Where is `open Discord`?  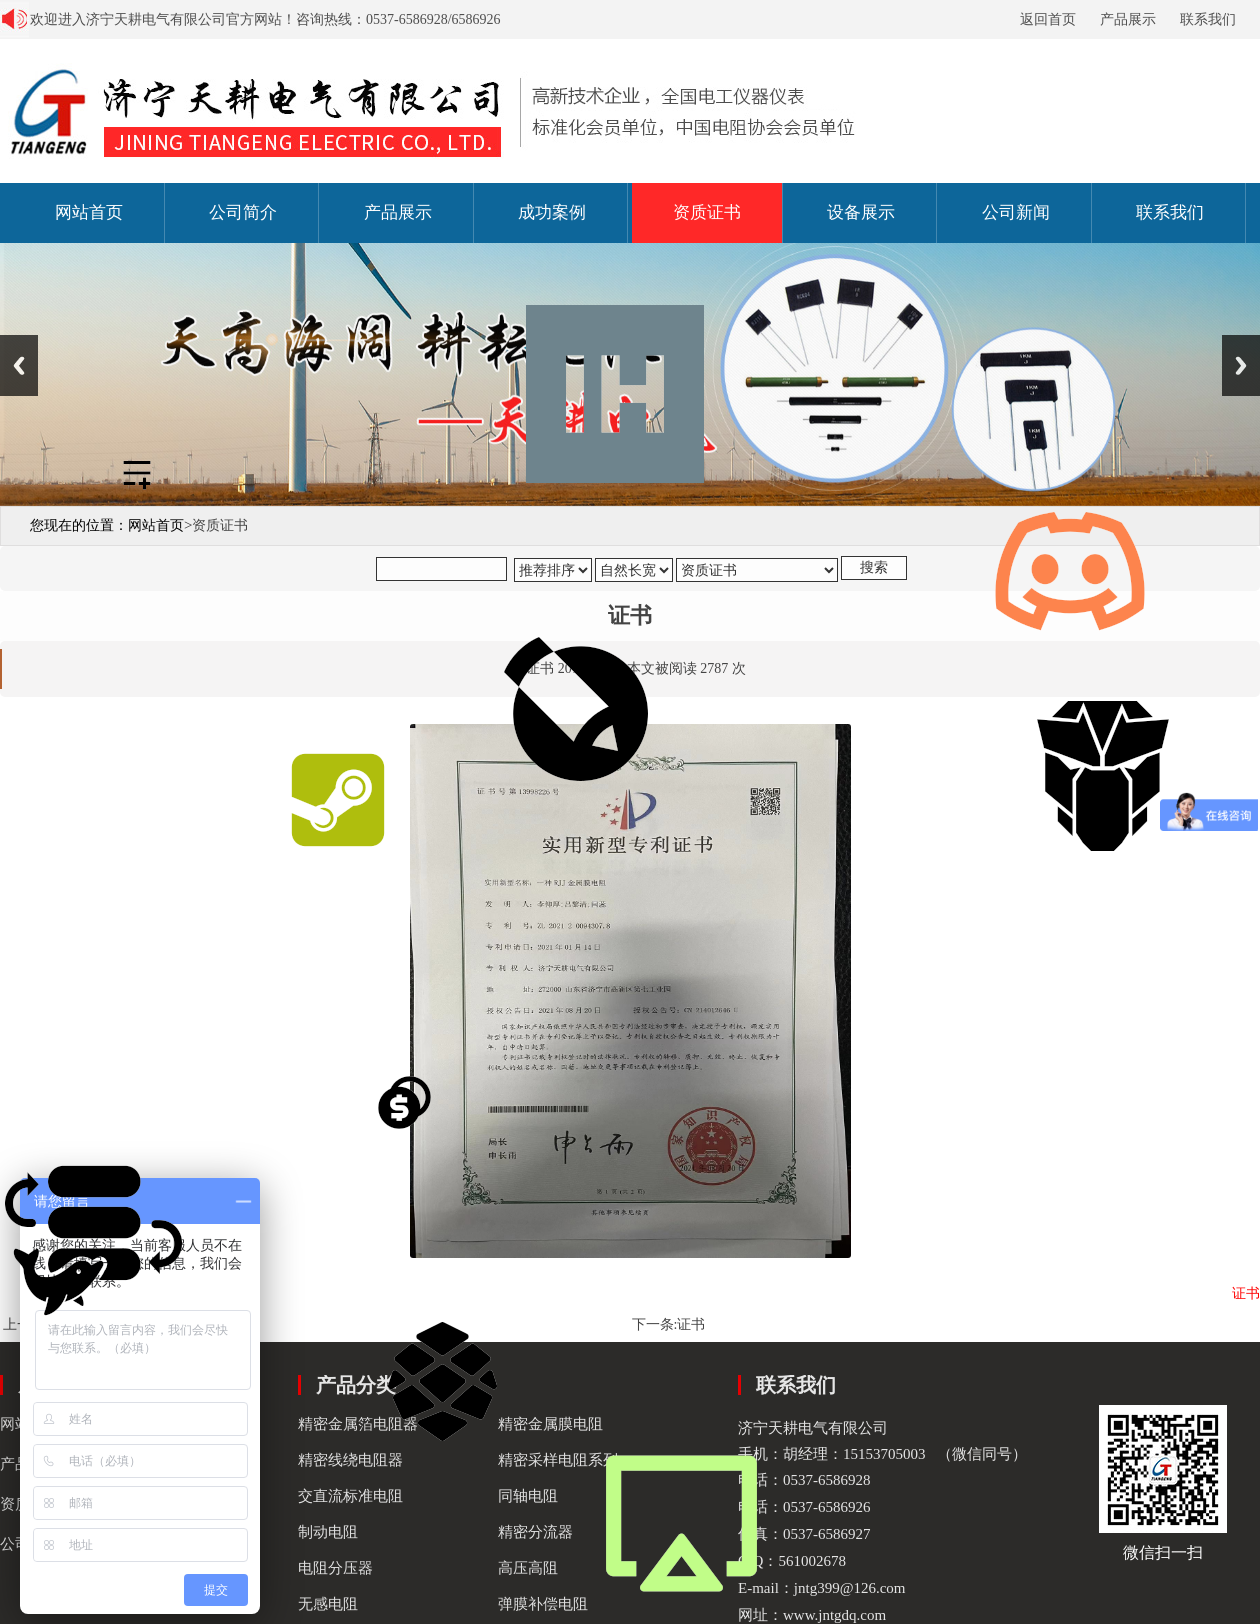 open Discord is located at coordinates (1070, 571).